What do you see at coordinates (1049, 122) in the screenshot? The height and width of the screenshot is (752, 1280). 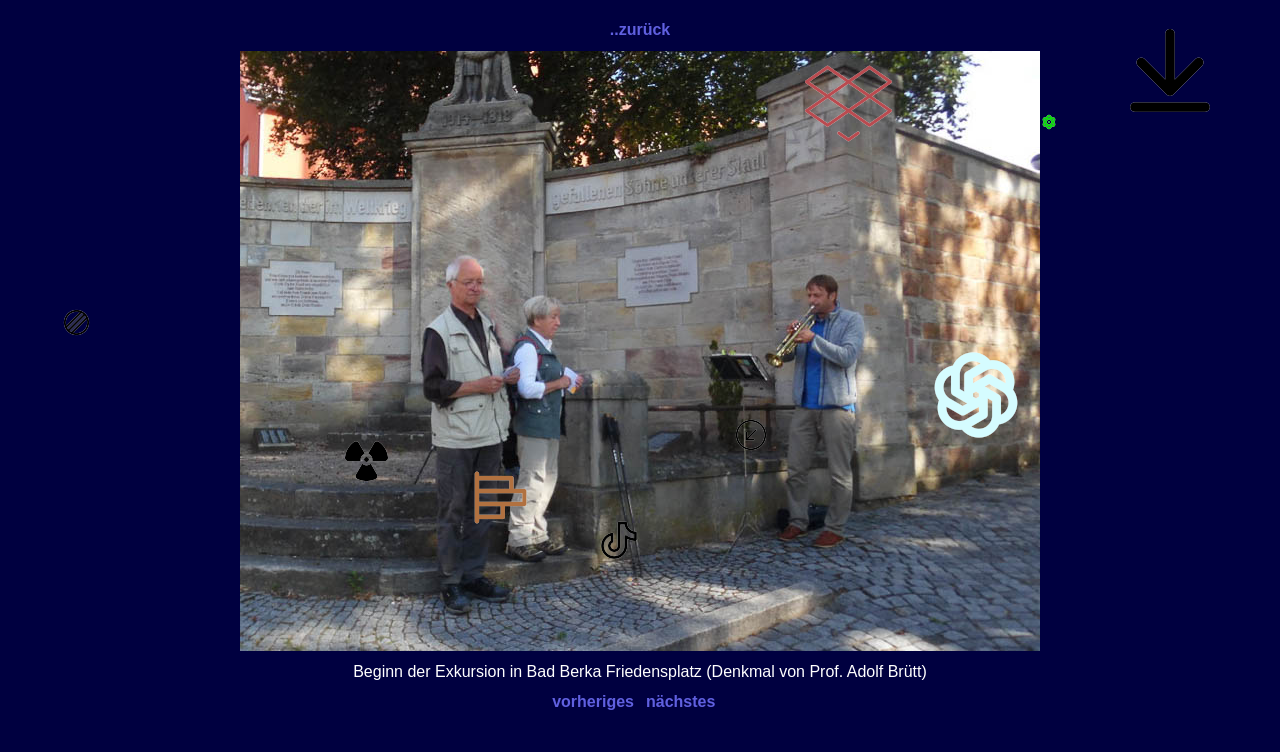 I see `access science or chemistry features` at bounding box center [1049, 122].